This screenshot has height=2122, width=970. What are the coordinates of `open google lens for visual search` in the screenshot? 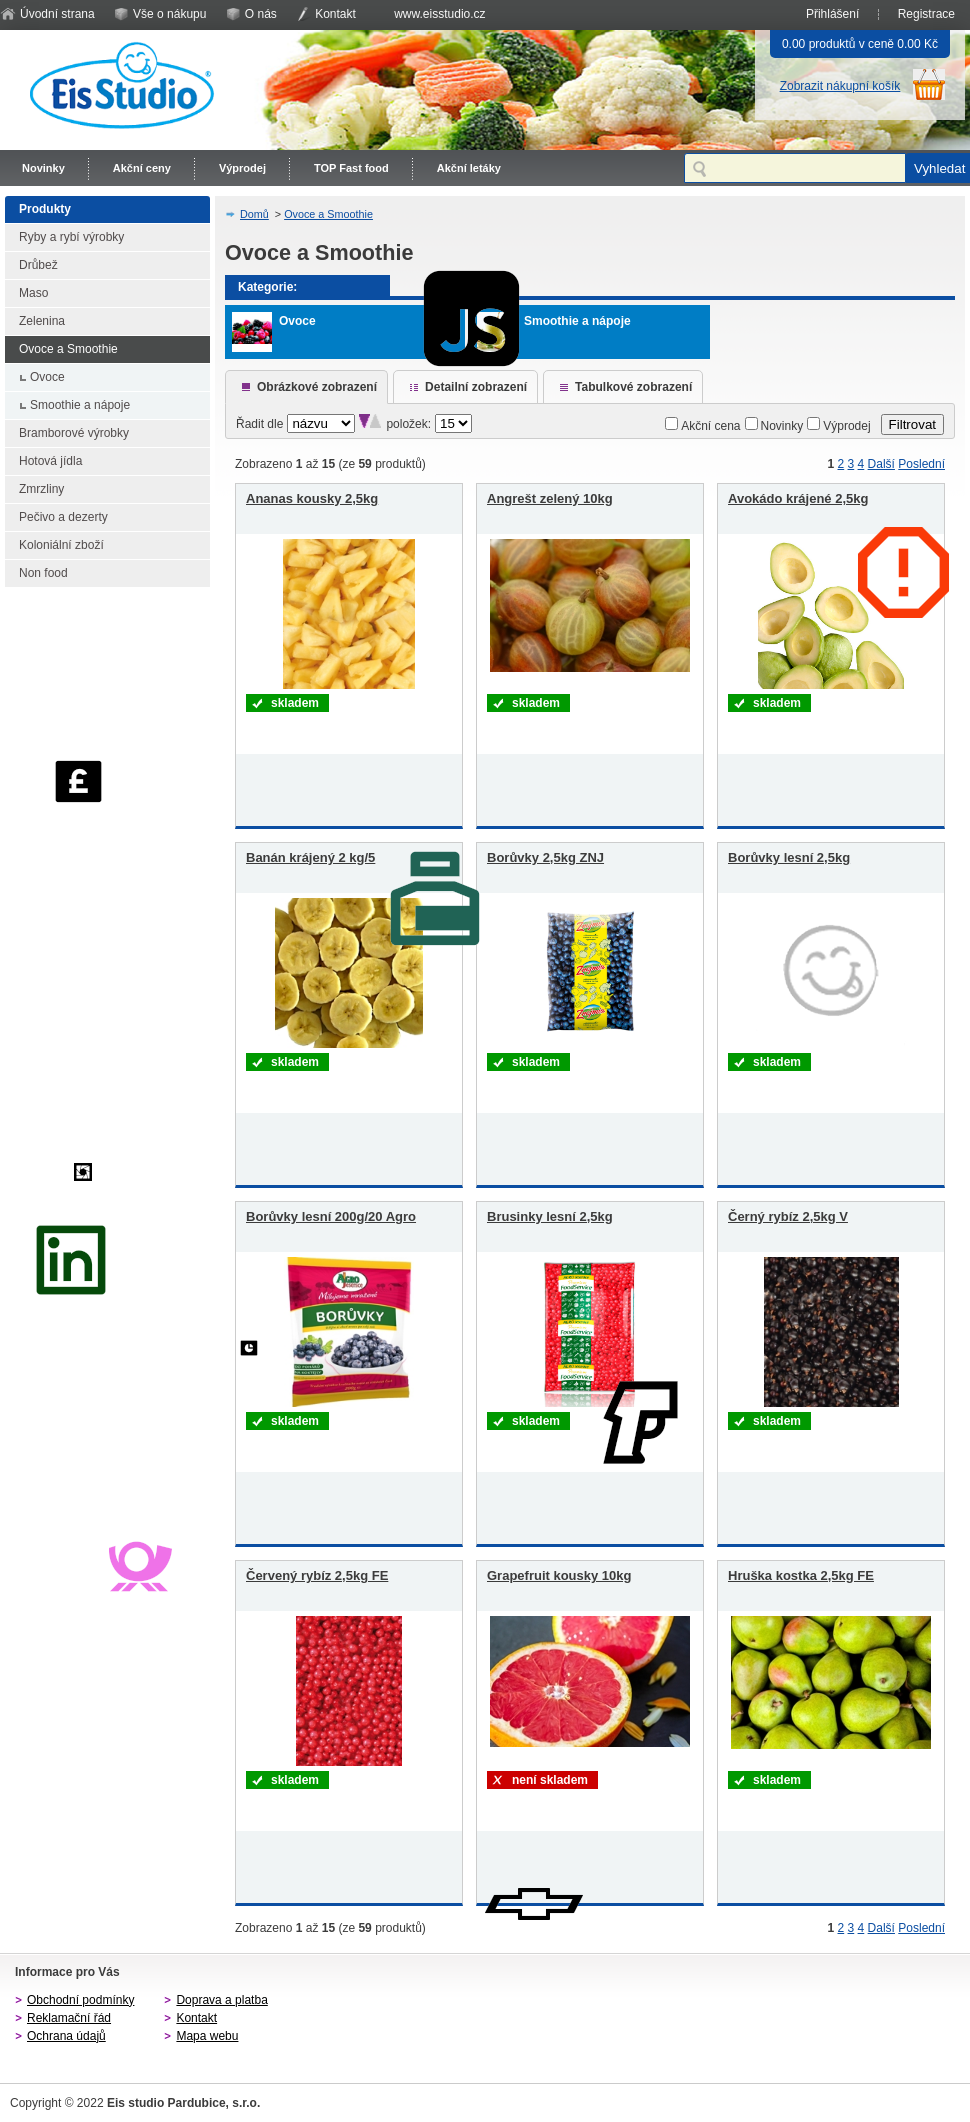 It's located at (83, 1172).